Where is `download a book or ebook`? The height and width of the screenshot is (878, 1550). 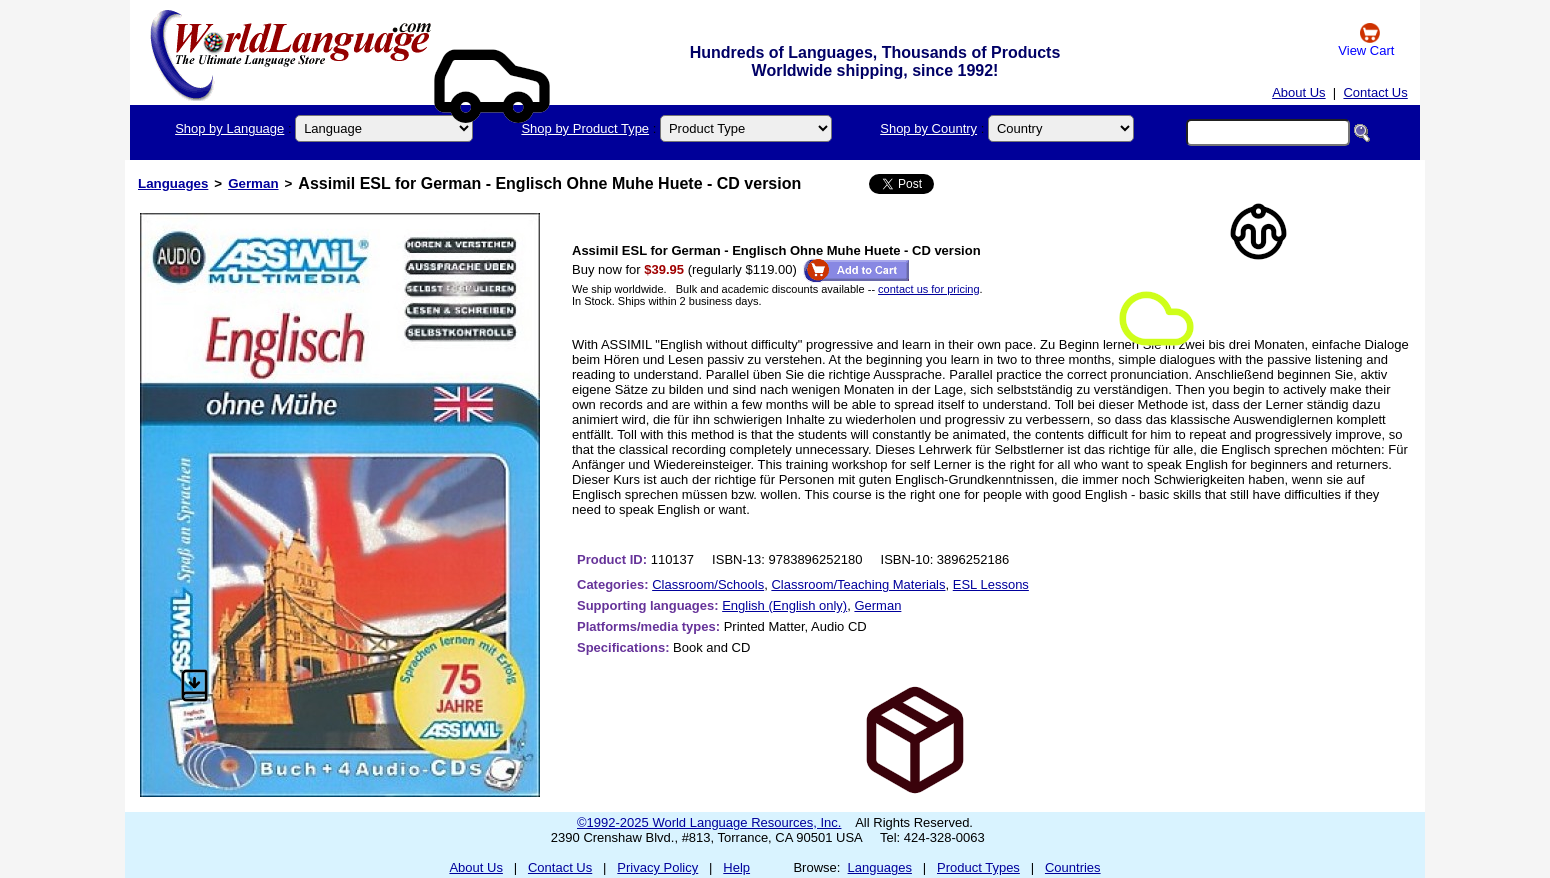 download a book or ebook is located at coordinates (194, 685).